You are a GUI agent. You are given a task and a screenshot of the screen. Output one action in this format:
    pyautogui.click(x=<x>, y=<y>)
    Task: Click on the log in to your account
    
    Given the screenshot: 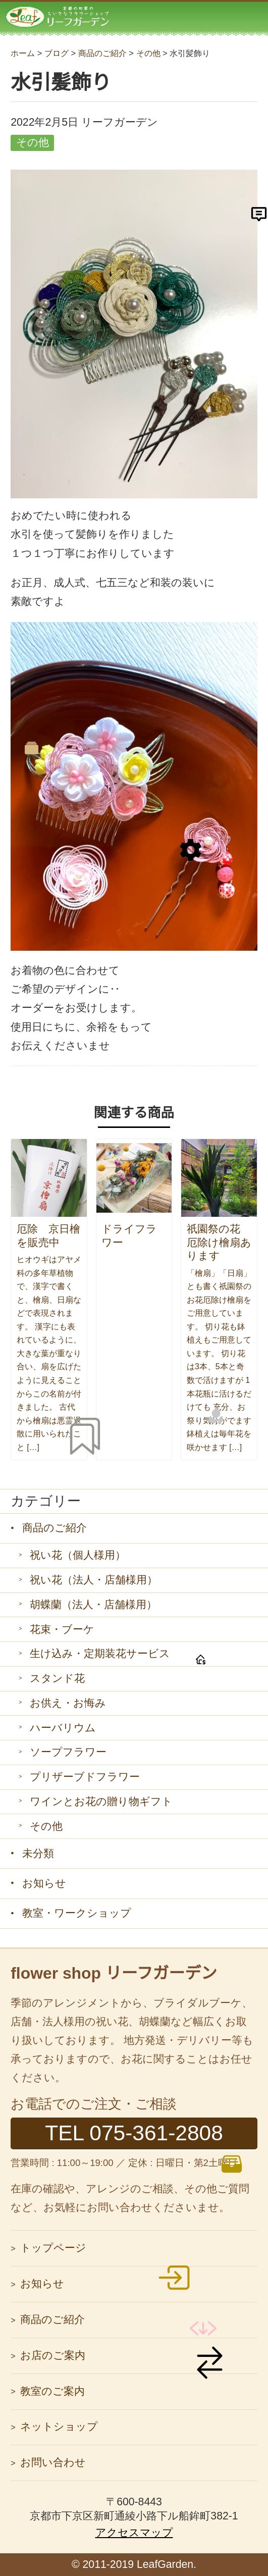 What is the action you would take?
    pyautogui.click(x=174, y=2278)
    